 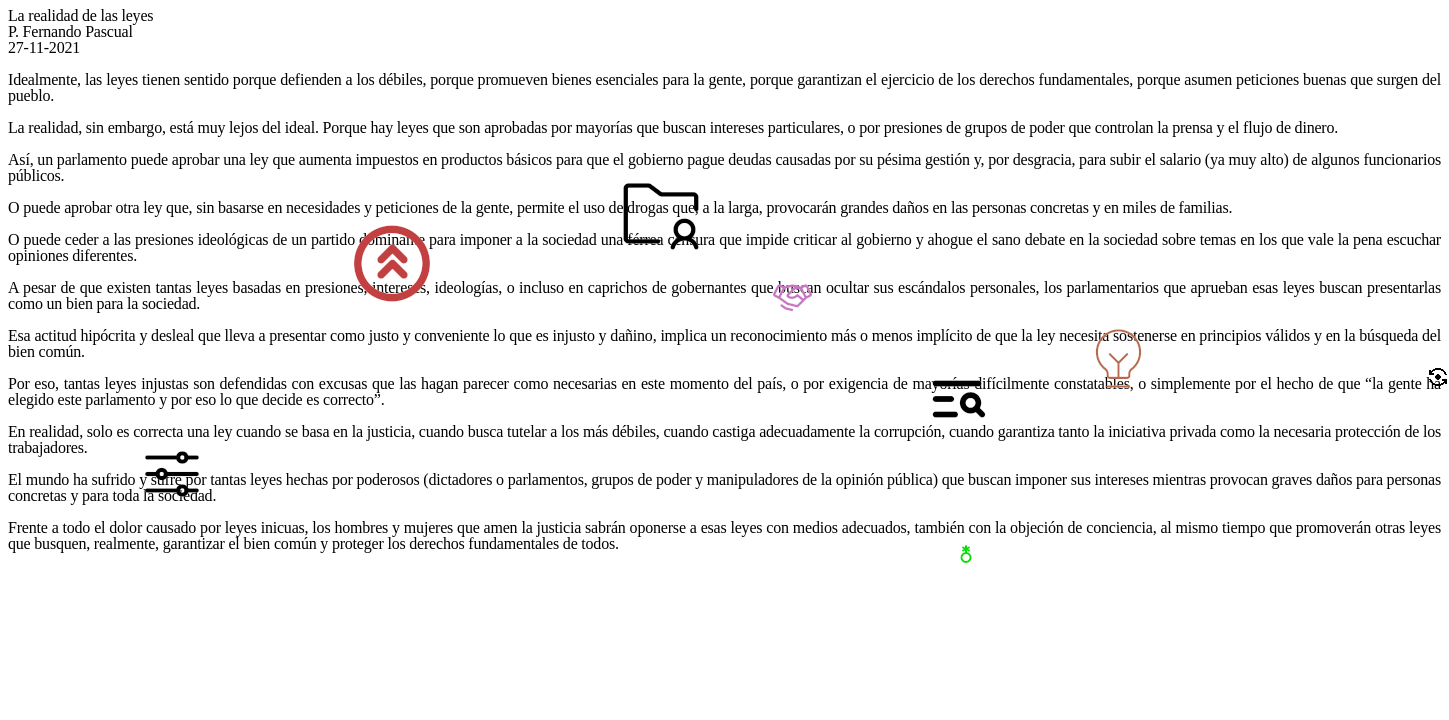 What do you see at coordinates (966, 554) in the screenshot?
I see `indicates non-binary gender identity option` at bounding box center [966, 554].